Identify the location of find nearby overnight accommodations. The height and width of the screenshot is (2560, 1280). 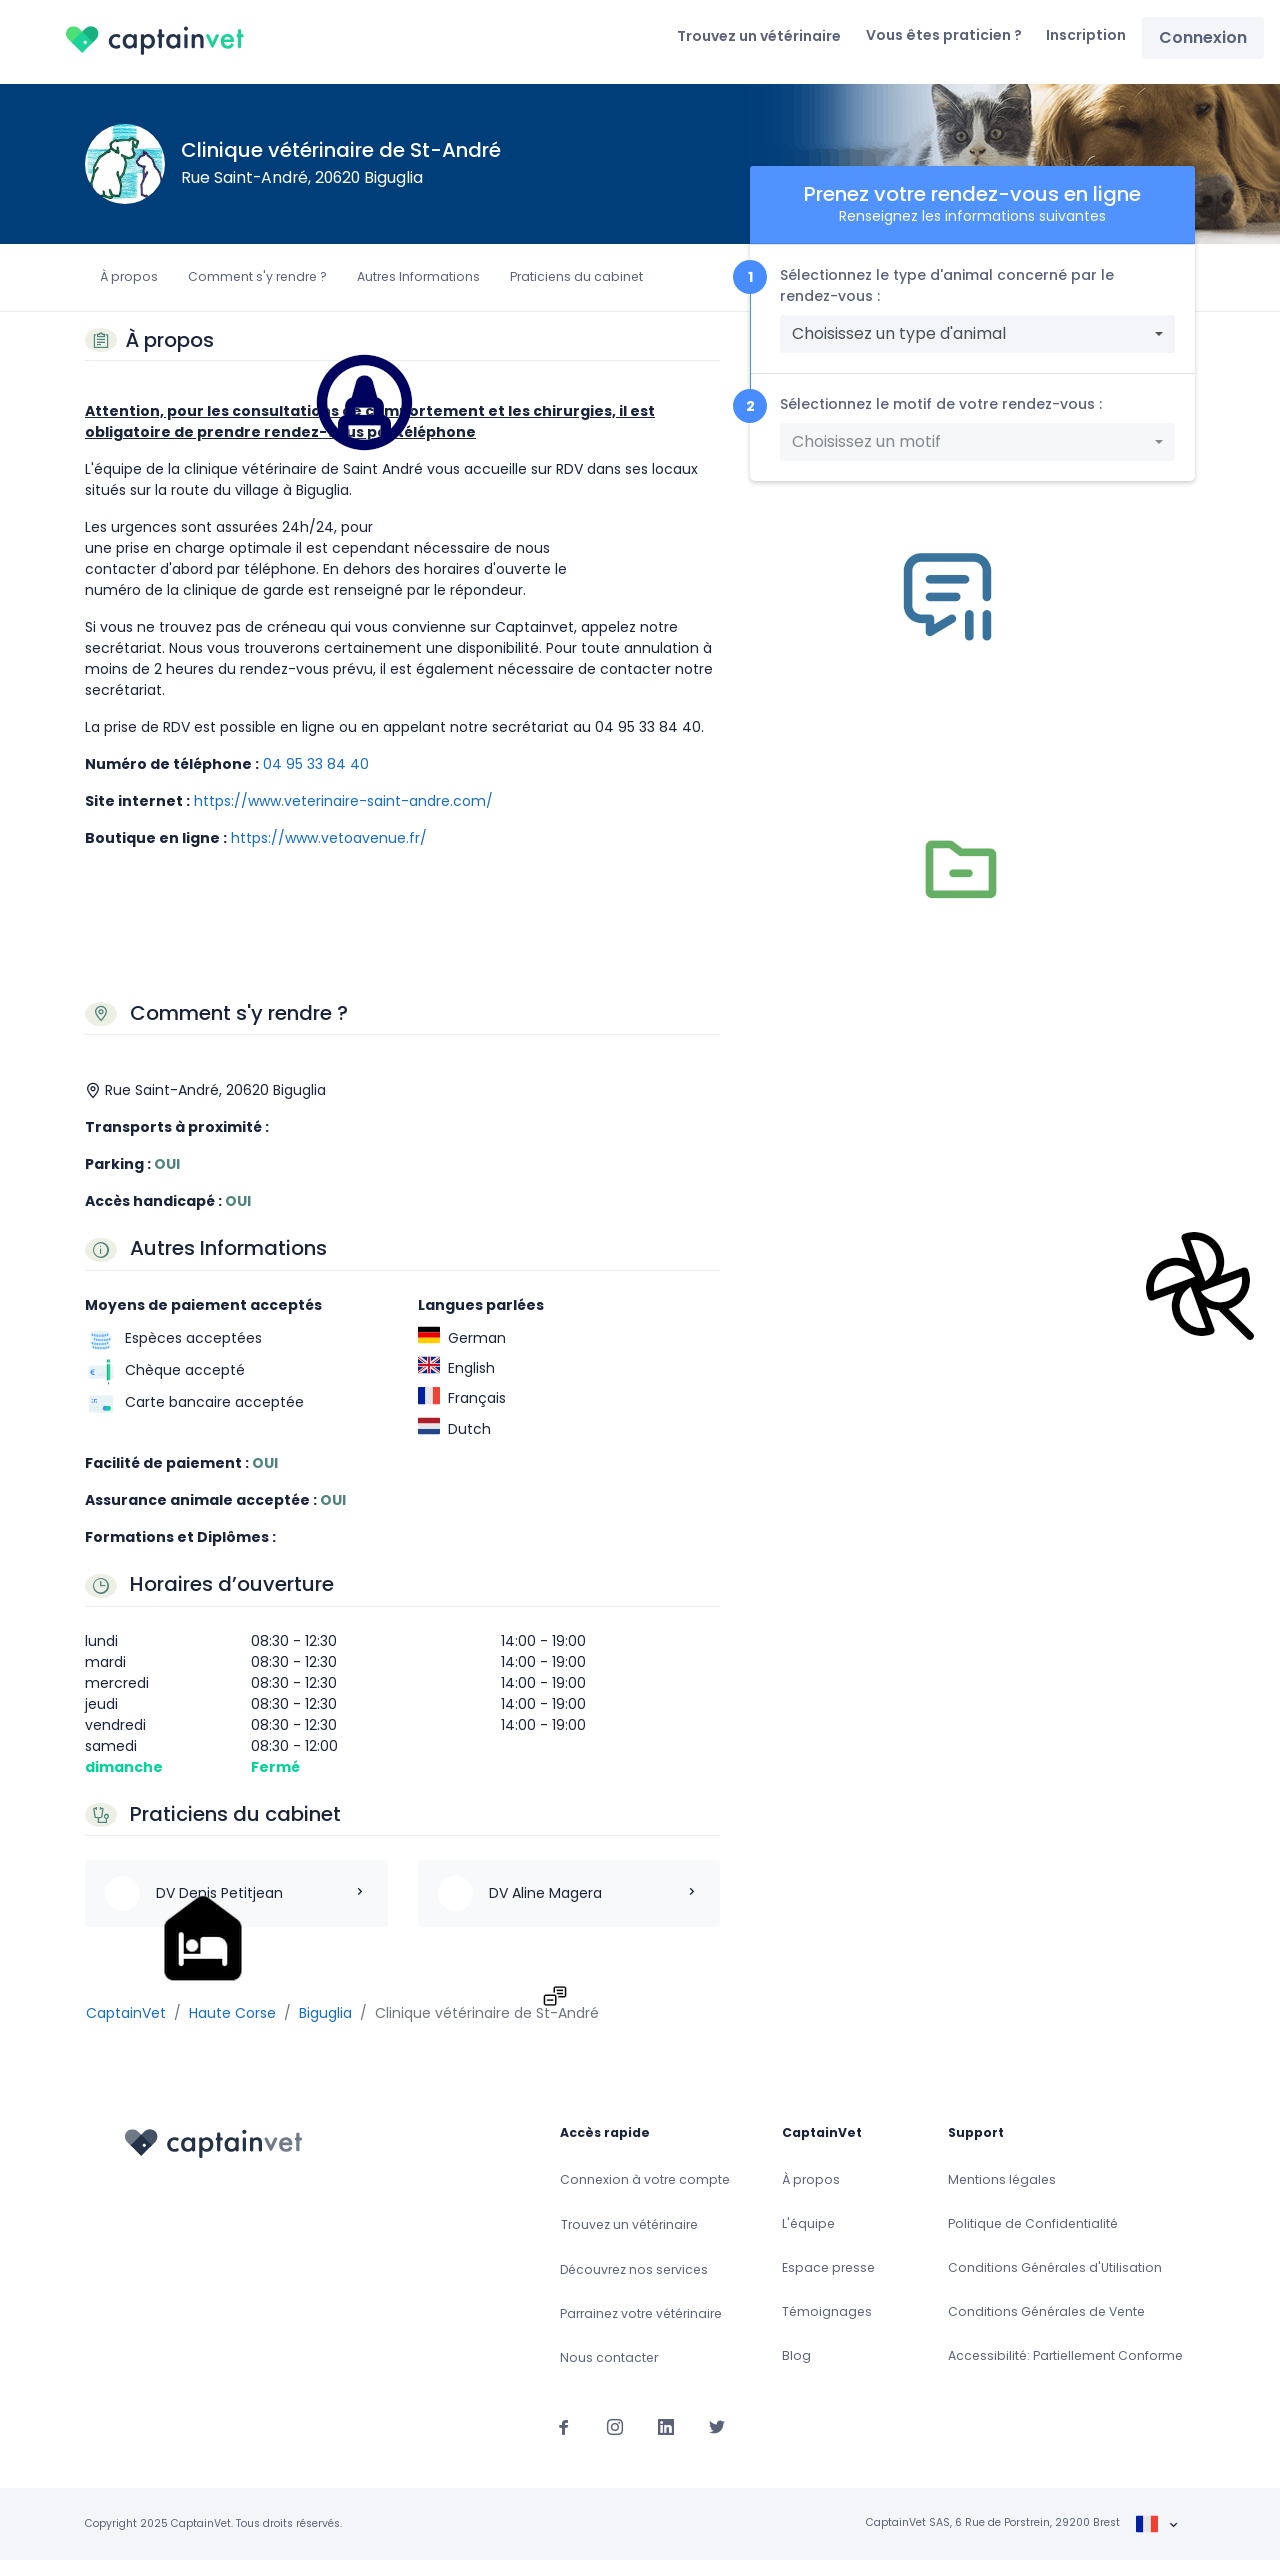
(203, 1937).